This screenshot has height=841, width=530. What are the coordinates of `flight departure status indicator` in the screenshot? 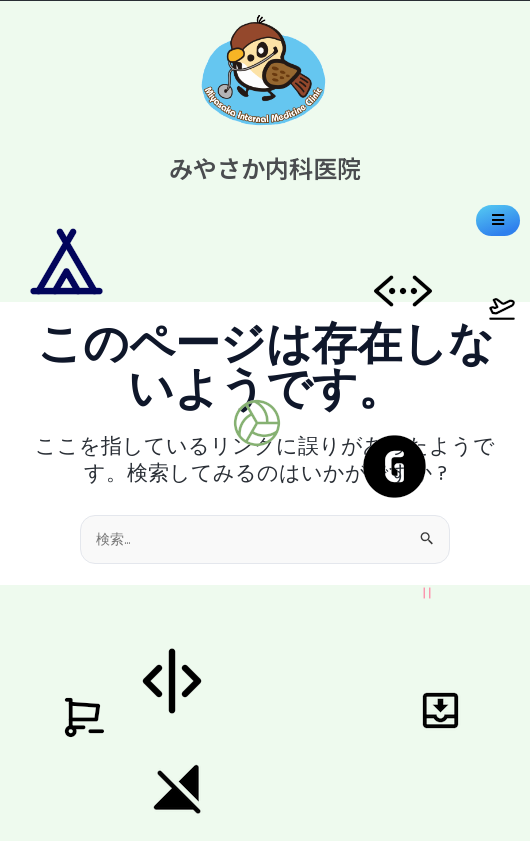 It's located at (502, 307).